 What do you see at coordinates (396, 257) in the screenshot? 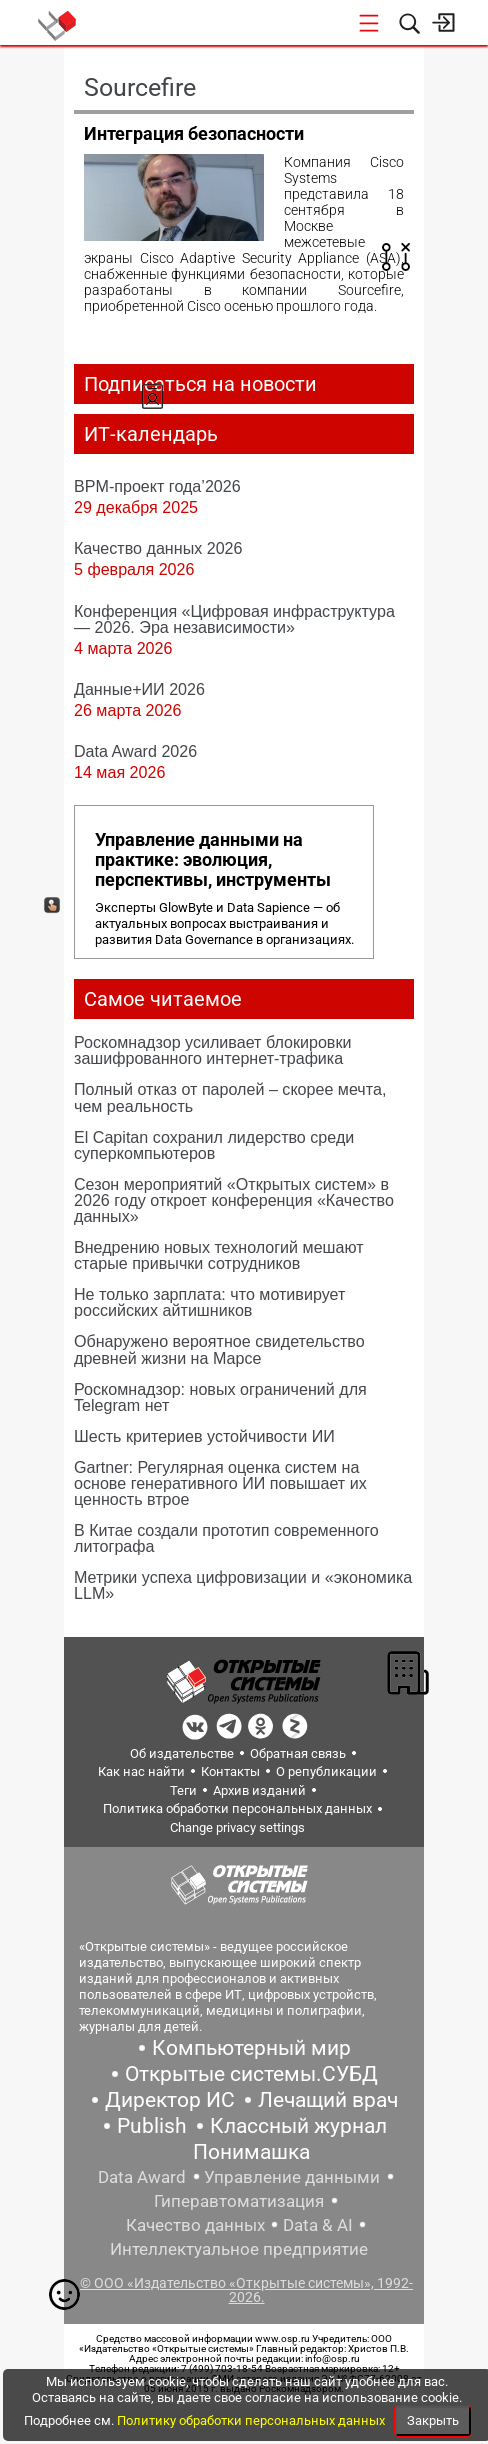
I see `indicates a closed or rejected pull request` at bounding box center [396, 257].